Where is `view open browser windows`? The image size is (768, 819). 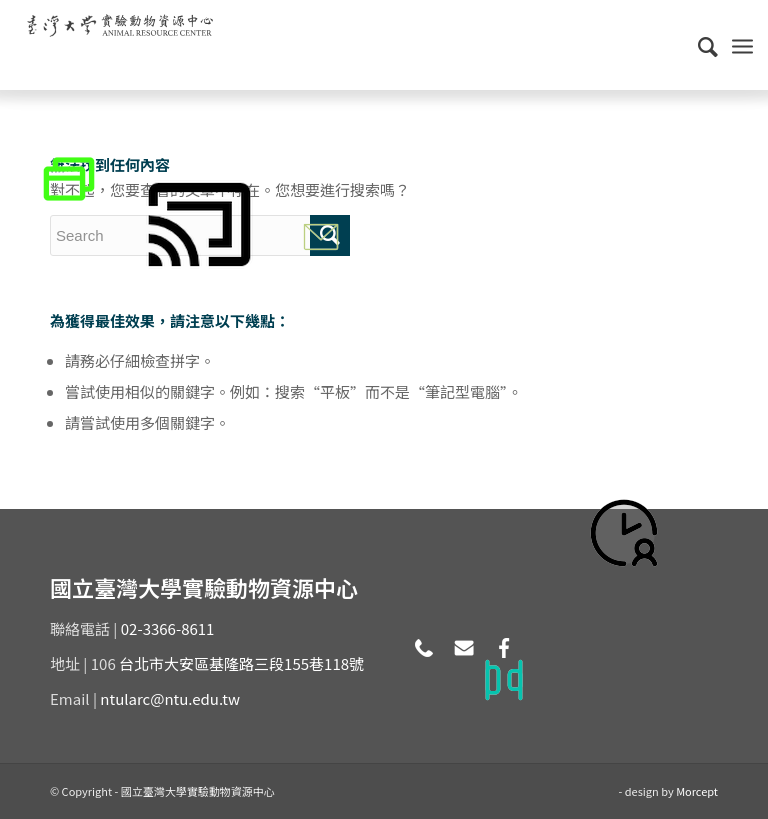 view open browser windows is located at coordinates (69, 179).